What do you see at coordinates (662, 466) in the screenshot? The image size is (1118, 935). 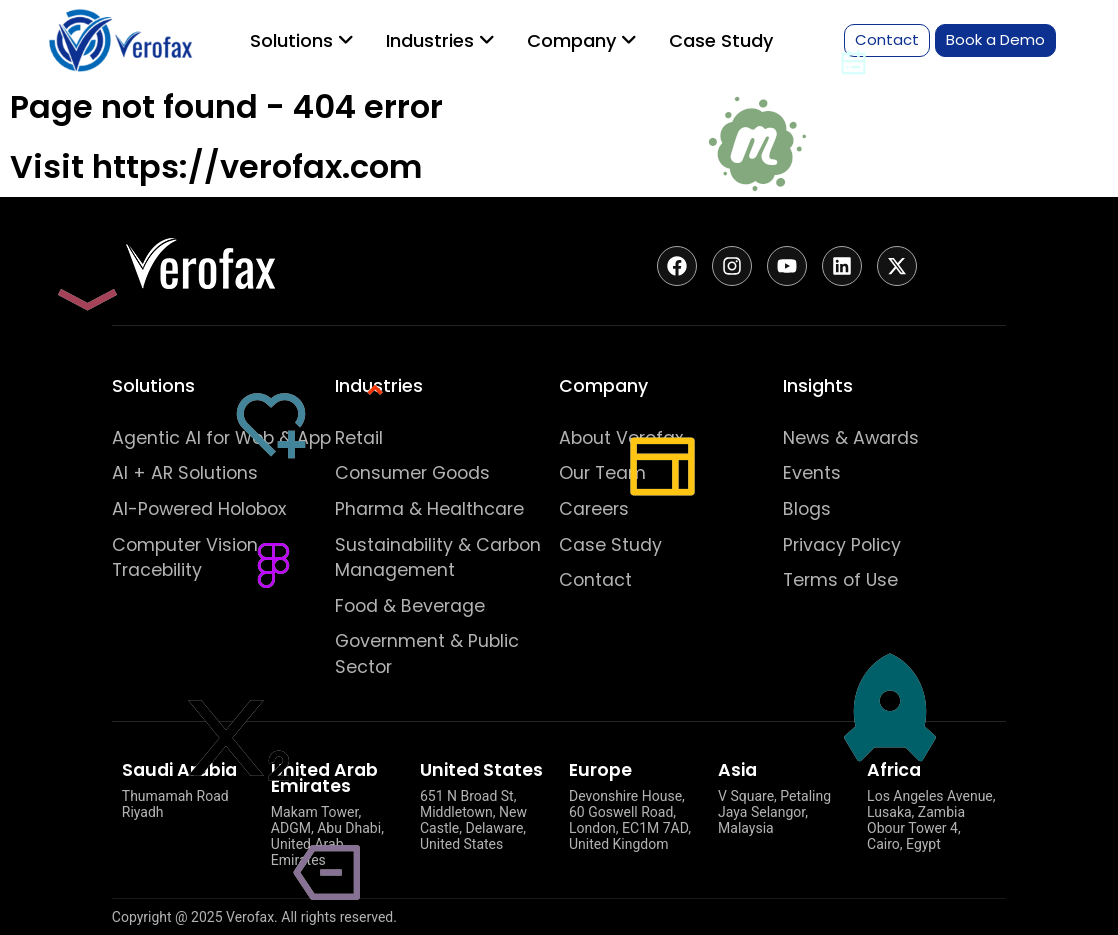 I see `switch to two-column layout with header` at bounding box center [662, 466].